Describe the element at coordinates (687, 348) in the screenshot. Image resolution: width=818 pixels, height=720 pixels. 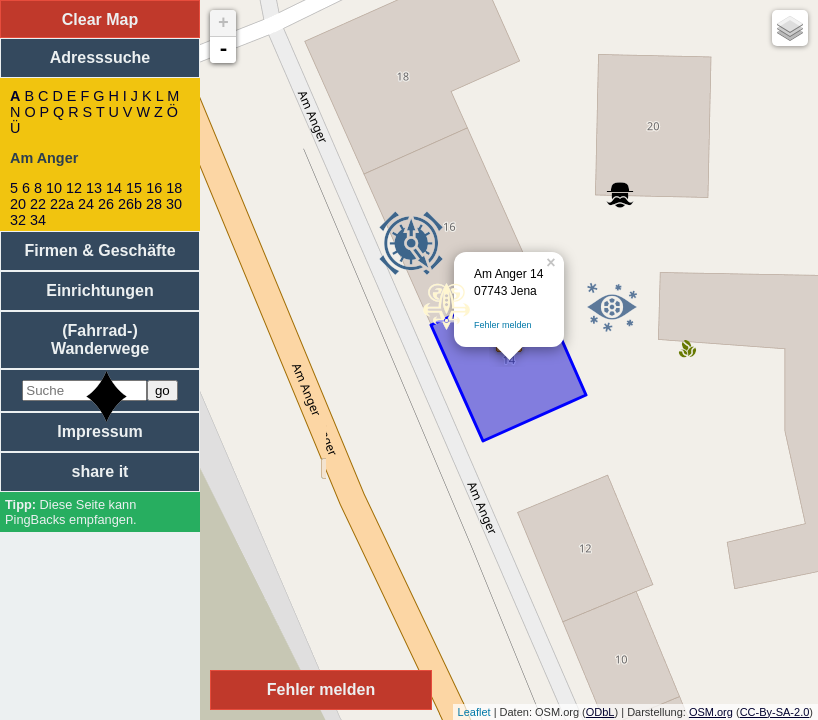
I see `coffee or café-related feature` at that location.